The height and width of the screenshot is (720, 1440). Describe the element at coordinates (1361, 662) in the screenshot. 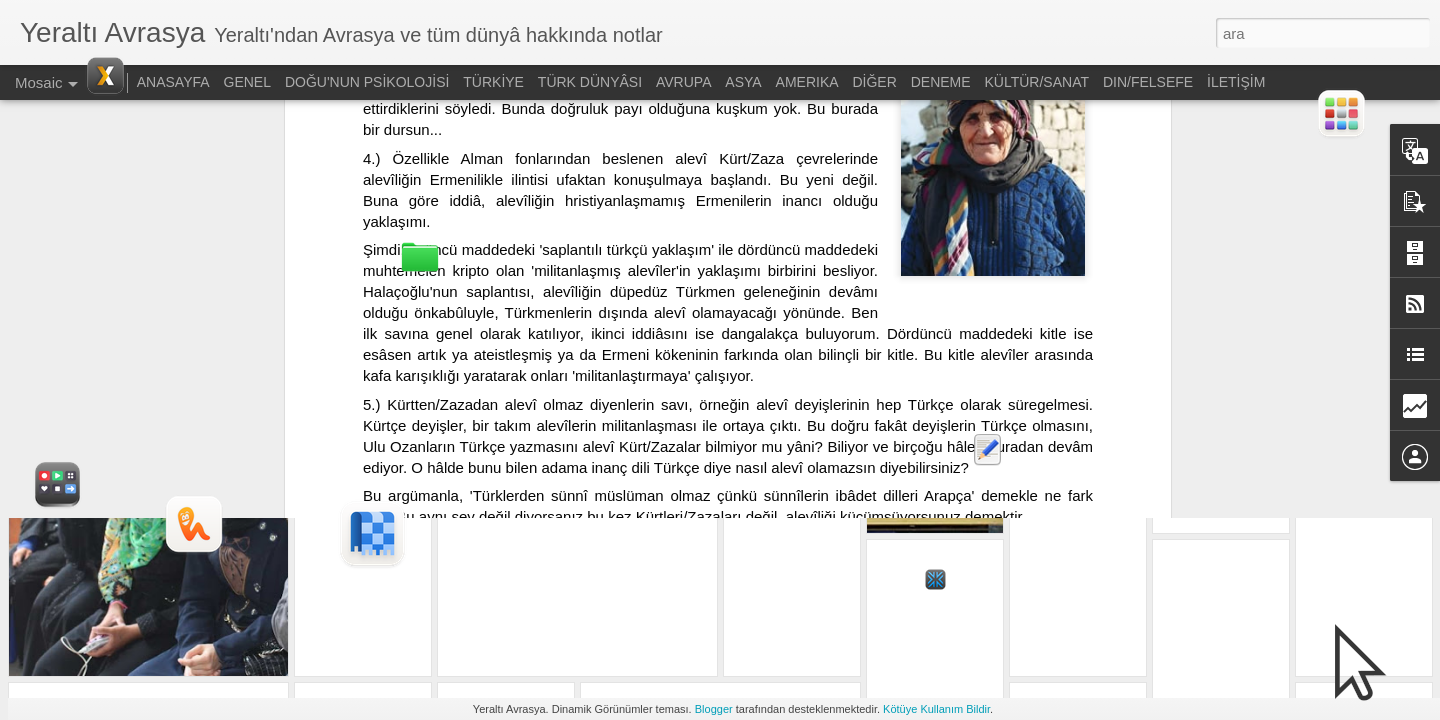

I see `cursor or pointer indicator` at that location.